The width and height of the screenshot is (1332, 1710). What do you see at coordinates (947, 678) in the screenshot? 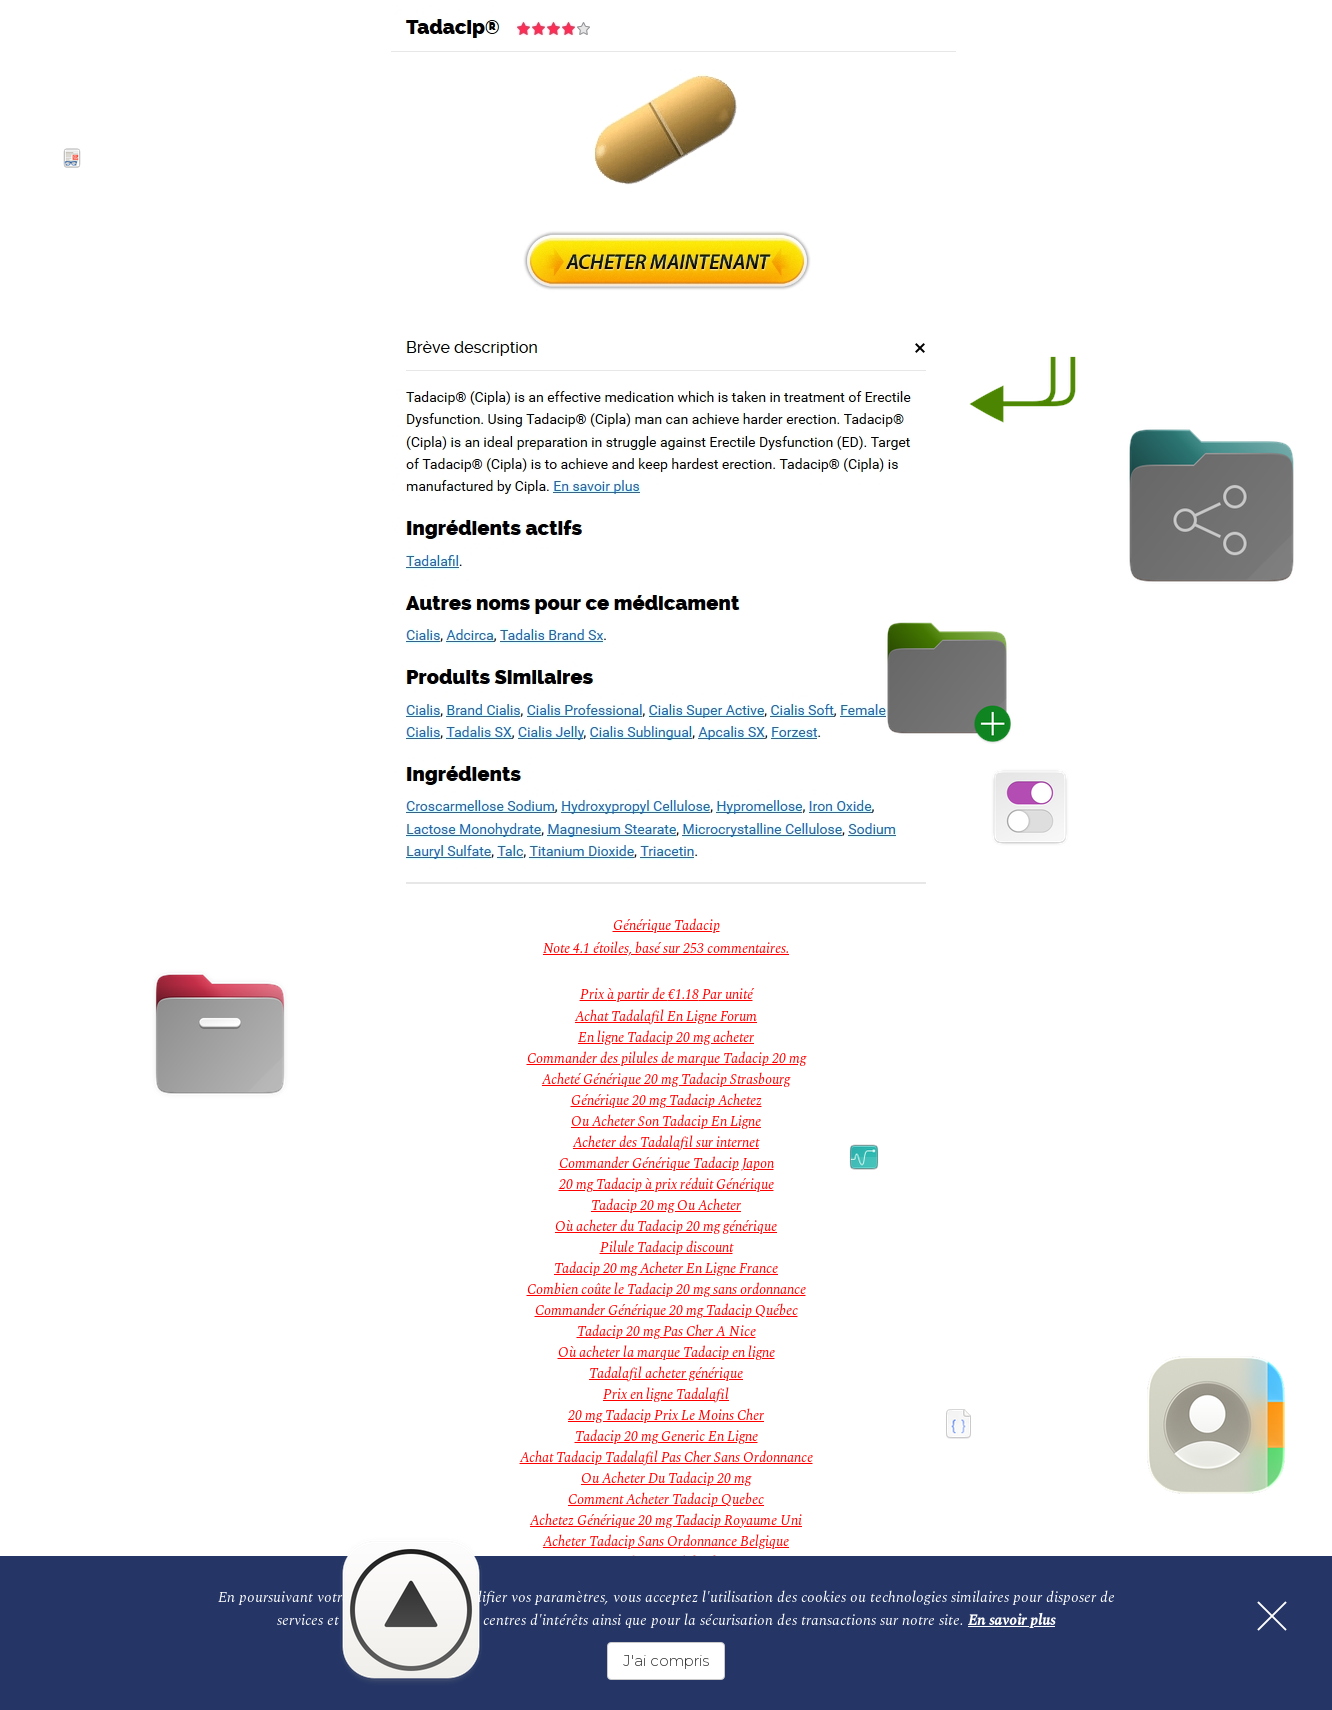
I see `create a new folder` at bounding box center [947, 678].